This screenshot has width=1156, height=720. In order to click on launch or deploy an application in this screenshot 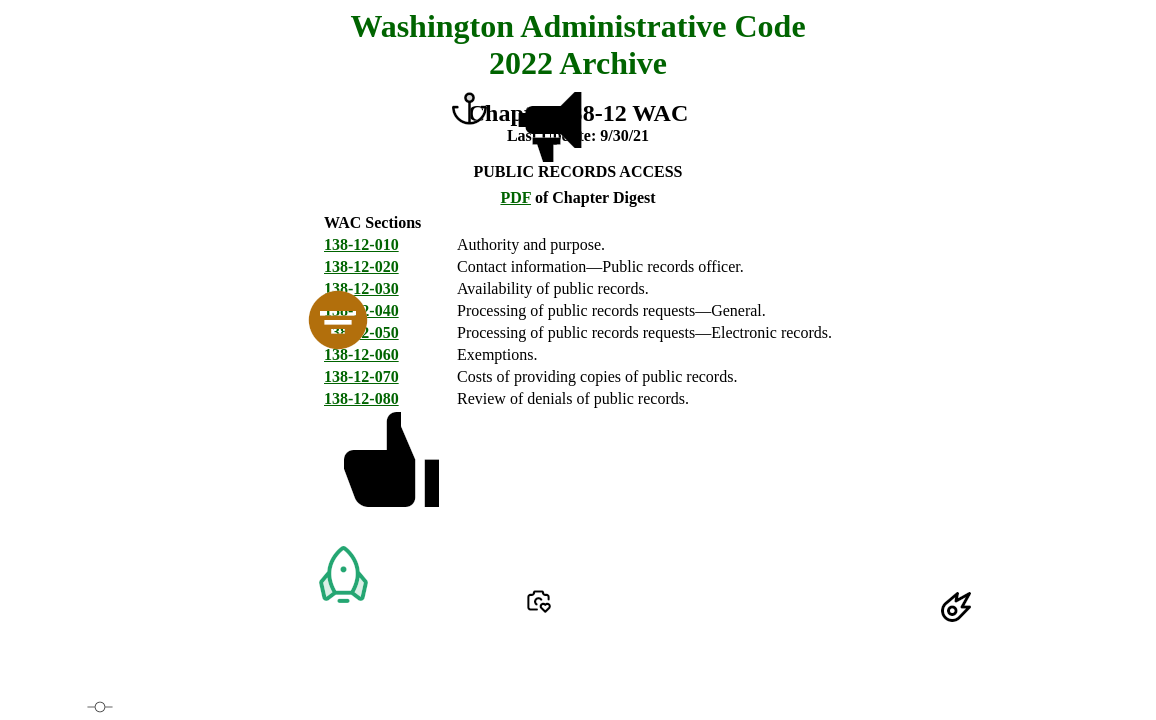, I will do `click(343, 576)`.